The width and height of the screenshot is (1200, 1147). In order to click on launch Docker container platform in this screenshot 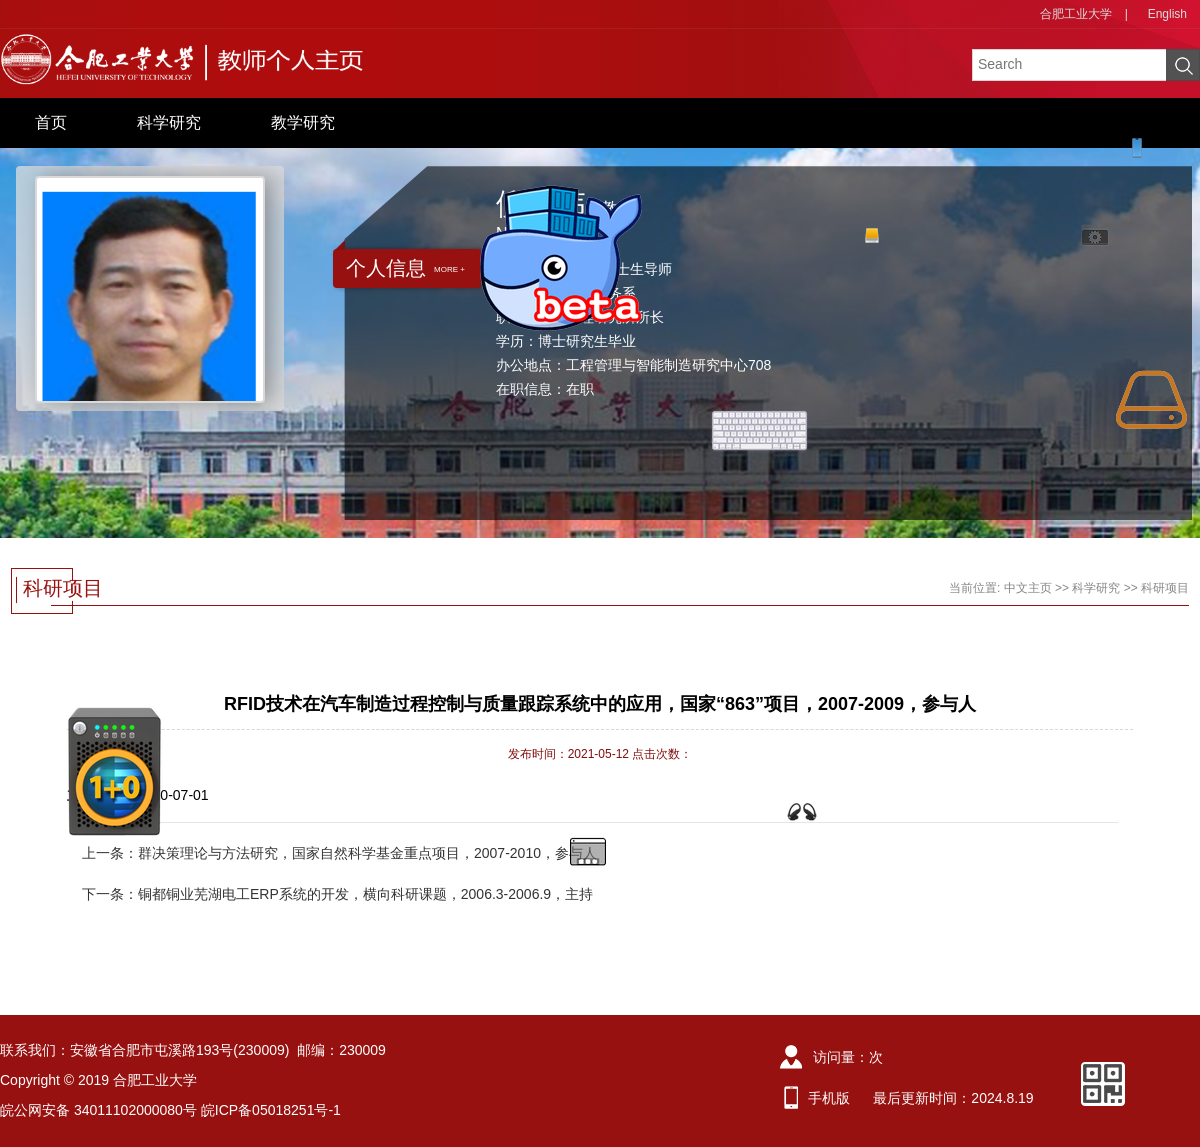, I will do `click(561, 258)`.